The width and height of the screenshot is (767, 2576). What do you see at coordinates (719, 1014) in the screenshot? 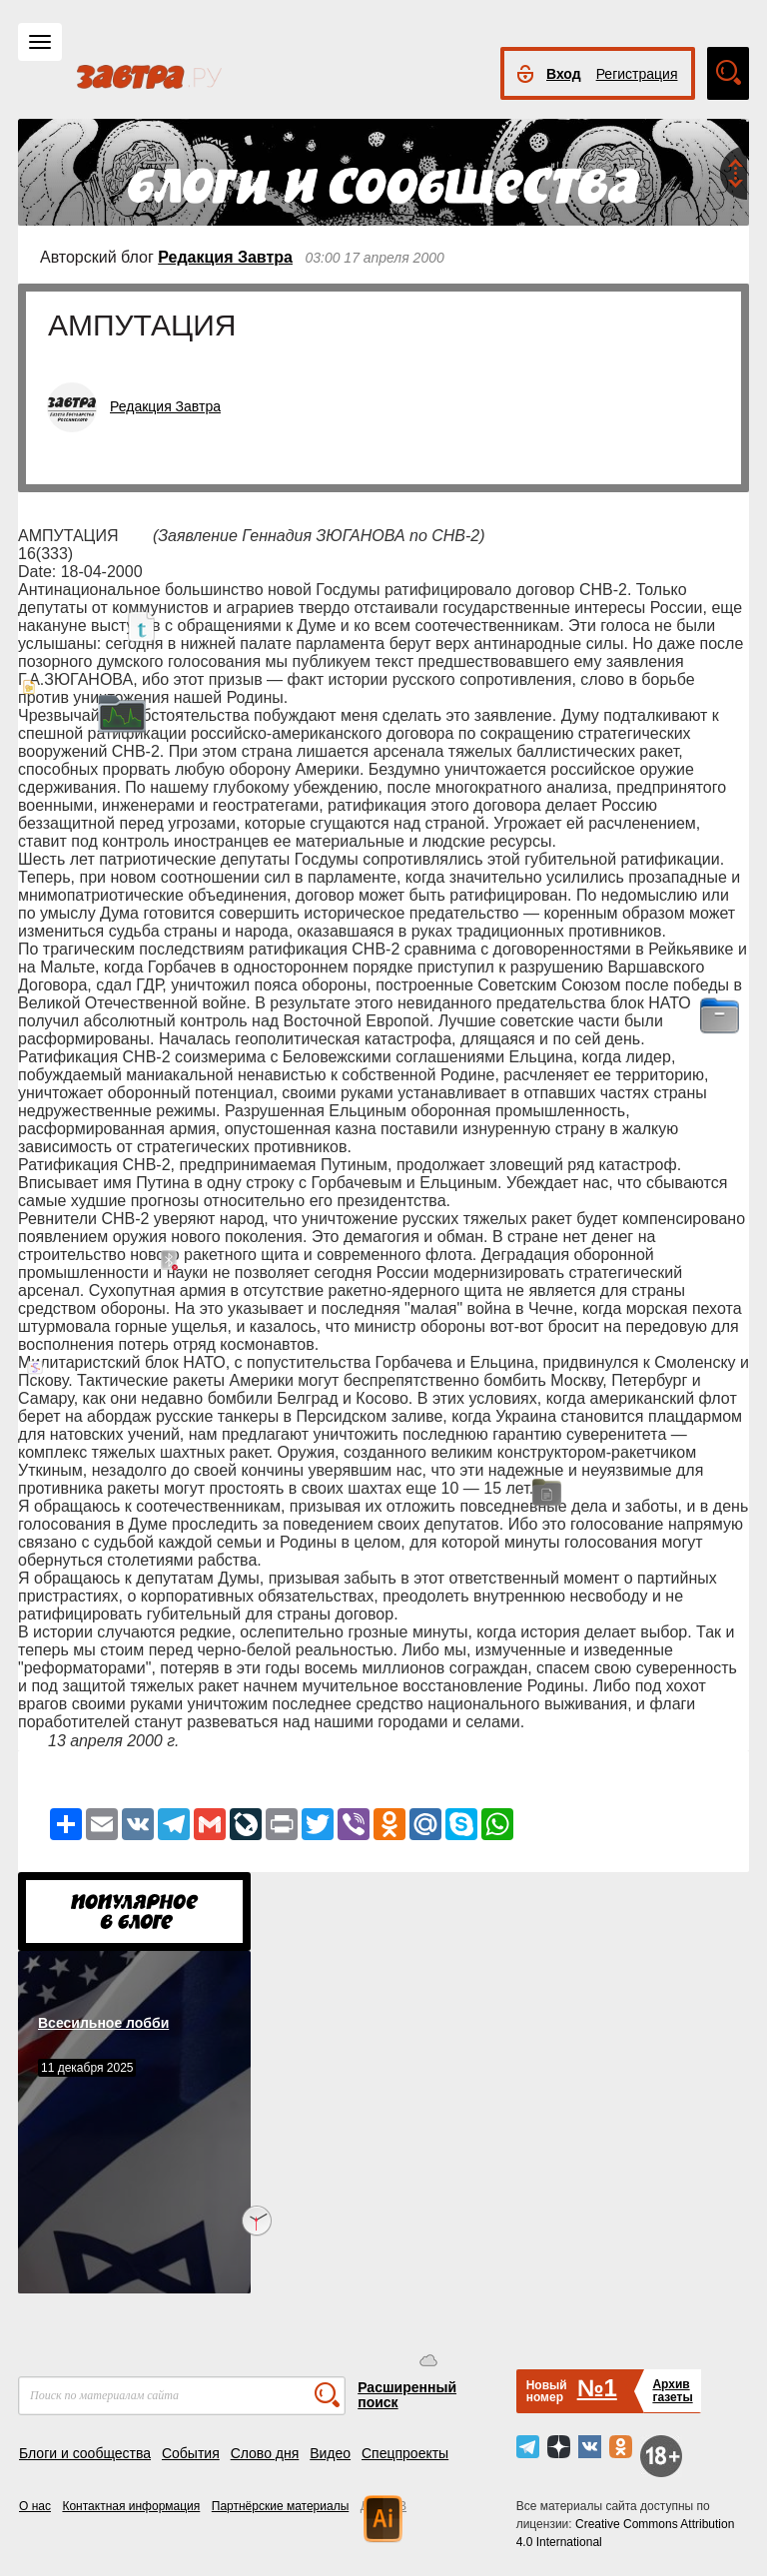
I see `open file manager application` at bounding box center [719, 1014].